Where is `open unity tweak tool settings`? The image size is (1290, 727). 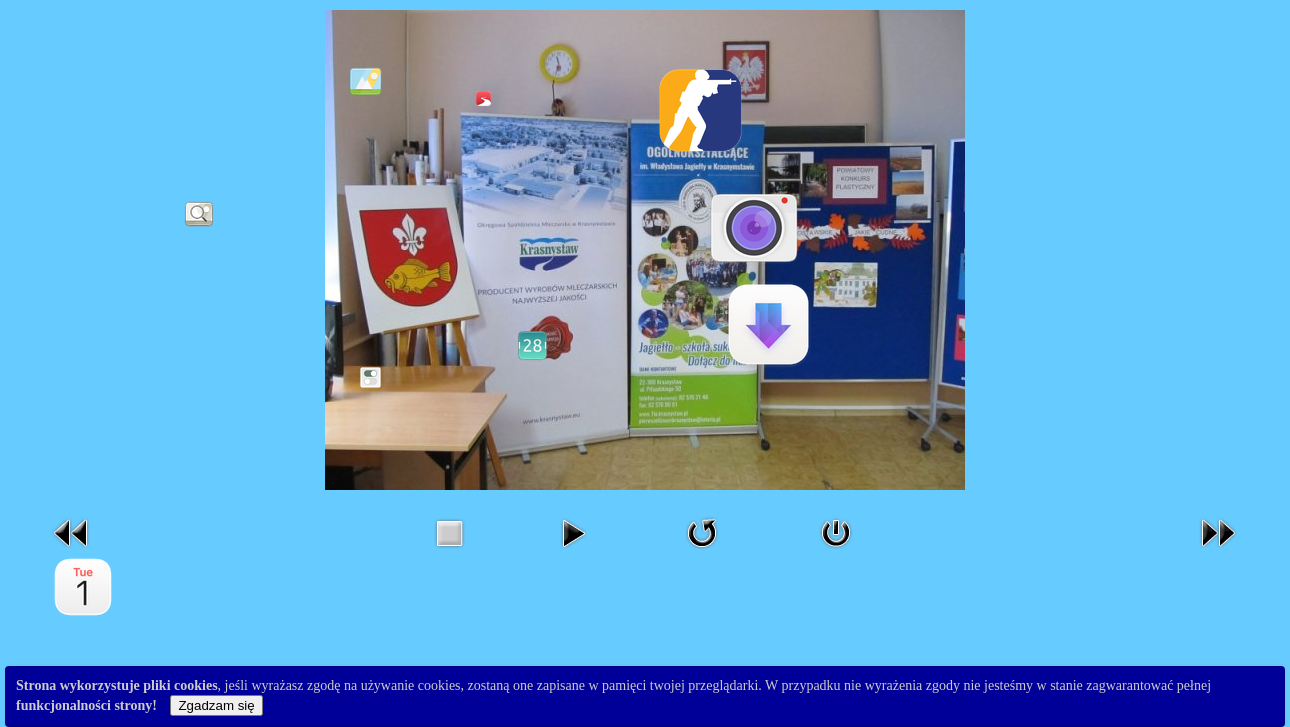 open unity tweak tool settings is located at coordinates (370, 377).